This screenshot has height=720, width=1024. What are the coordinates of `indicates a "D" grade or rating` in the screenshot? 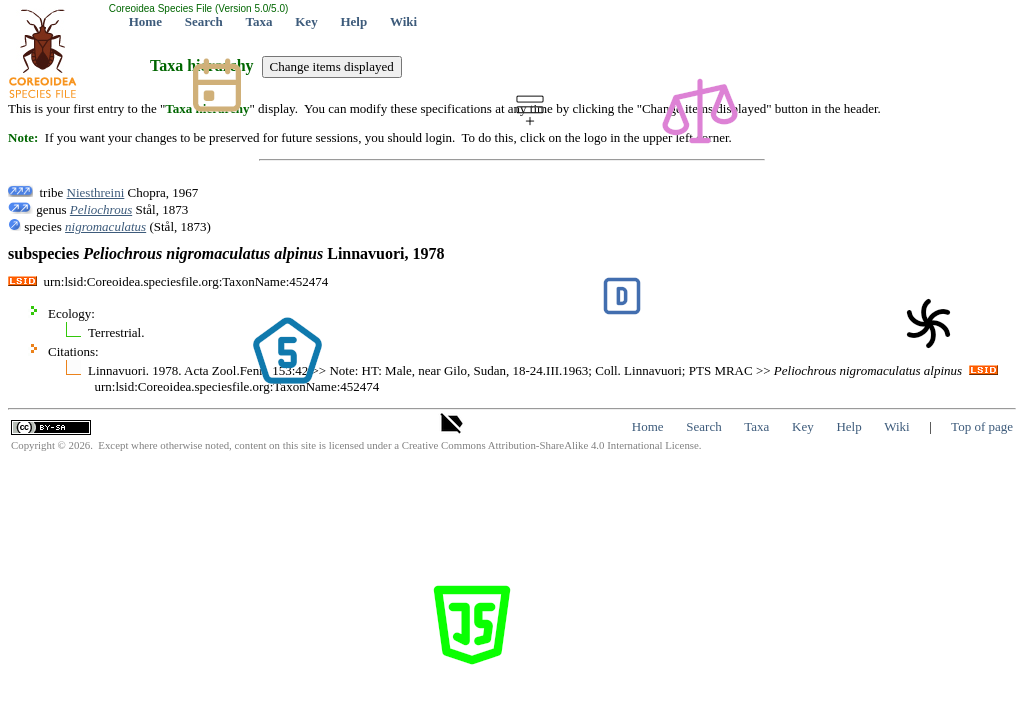 It's located at (622, 296).